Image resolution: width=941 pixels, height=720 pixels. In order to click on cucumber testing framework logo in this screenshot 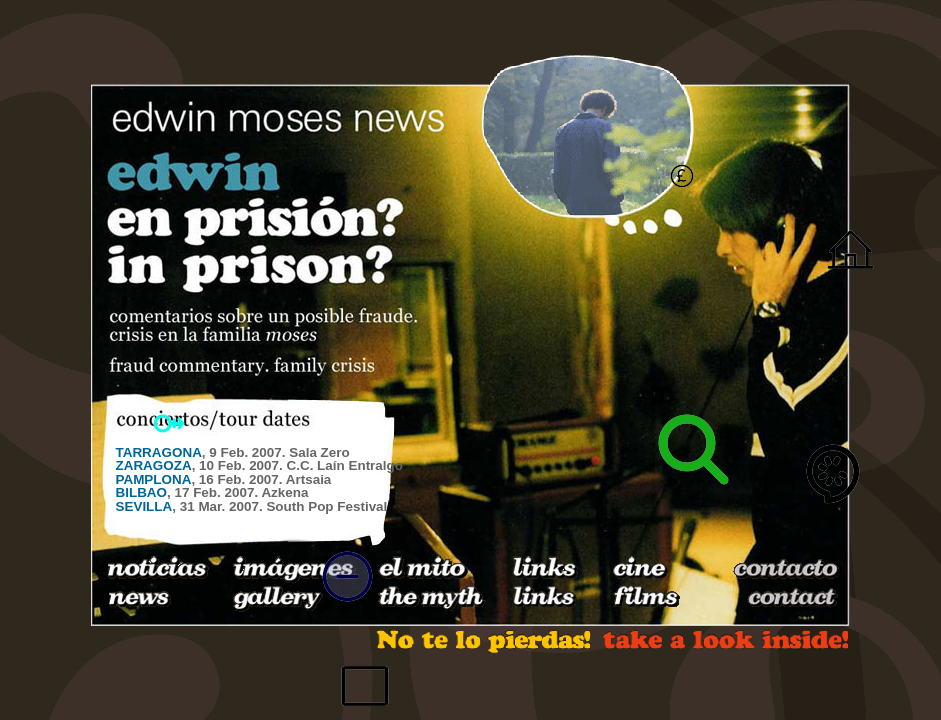, I will do `click(833, 474)`.